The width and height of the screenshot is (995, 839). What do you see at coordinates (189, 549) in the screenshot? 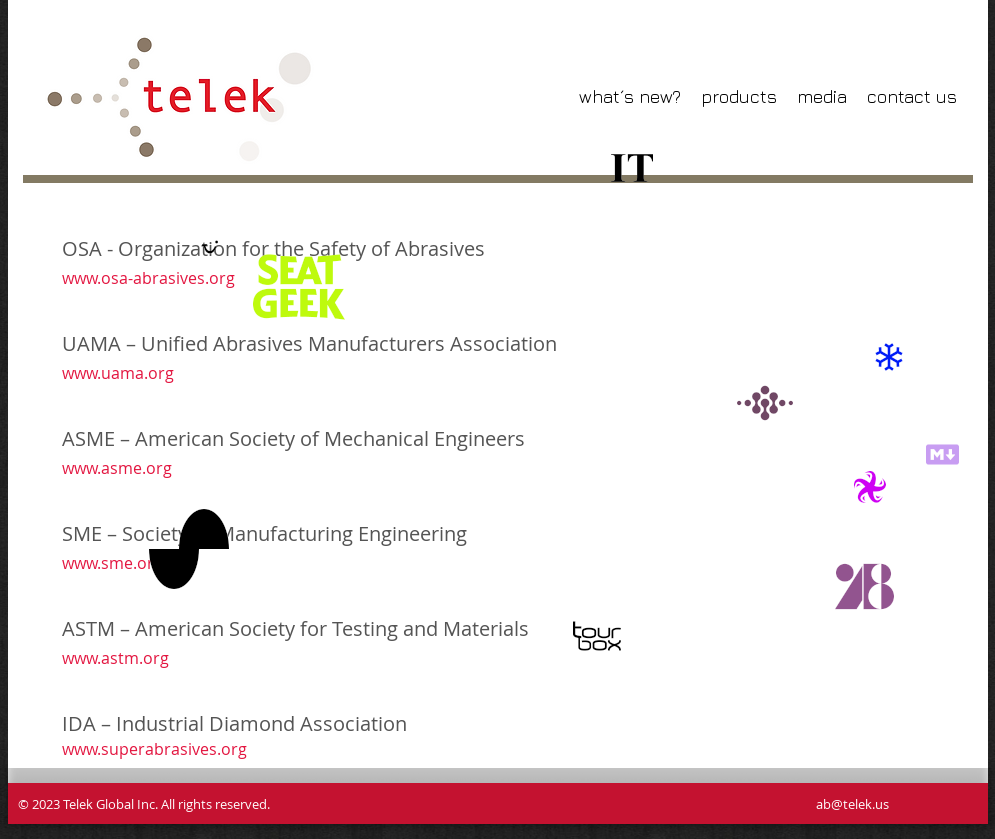
I see `open the suno ai music app` at bounding box center [189, 549].